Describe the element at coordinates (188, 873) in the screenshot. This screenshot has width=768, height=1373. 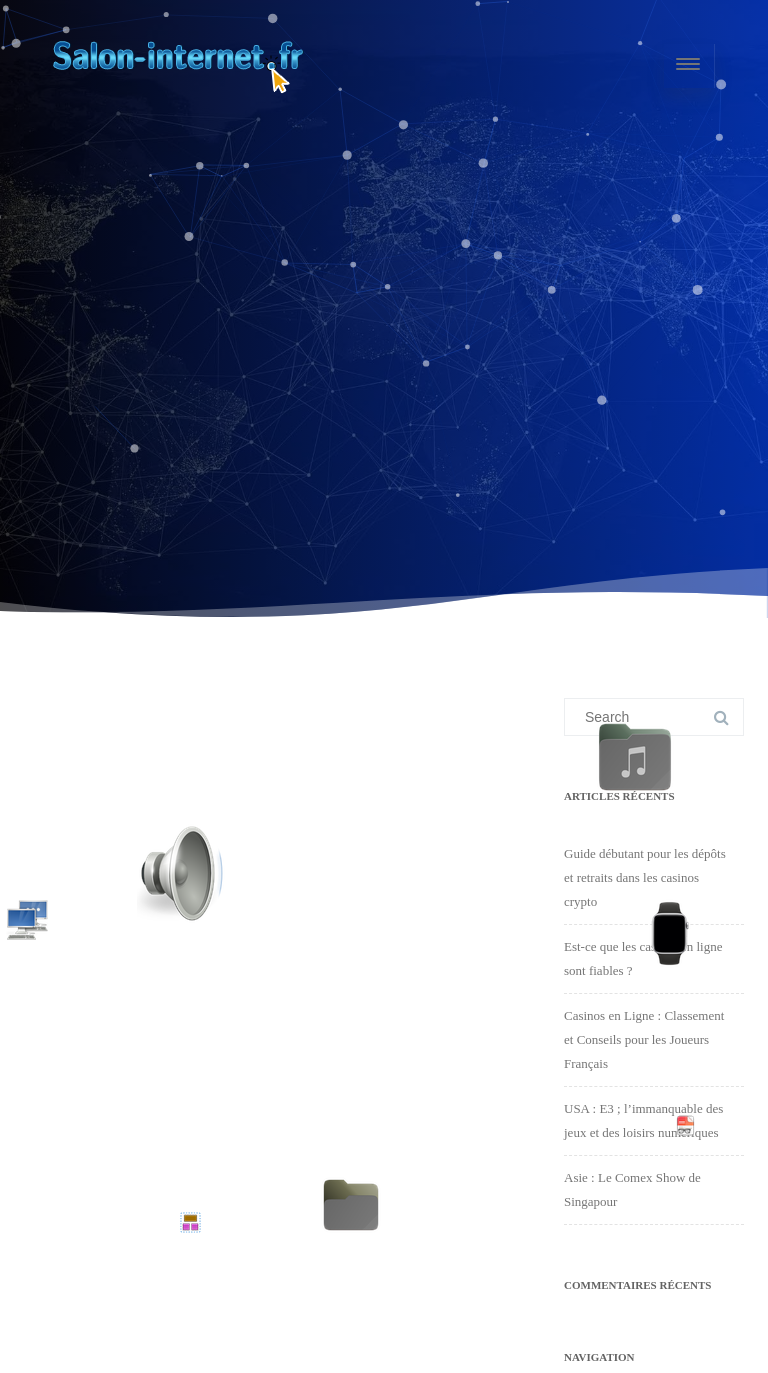
I see `indicates audio is set to low volume` at that location.